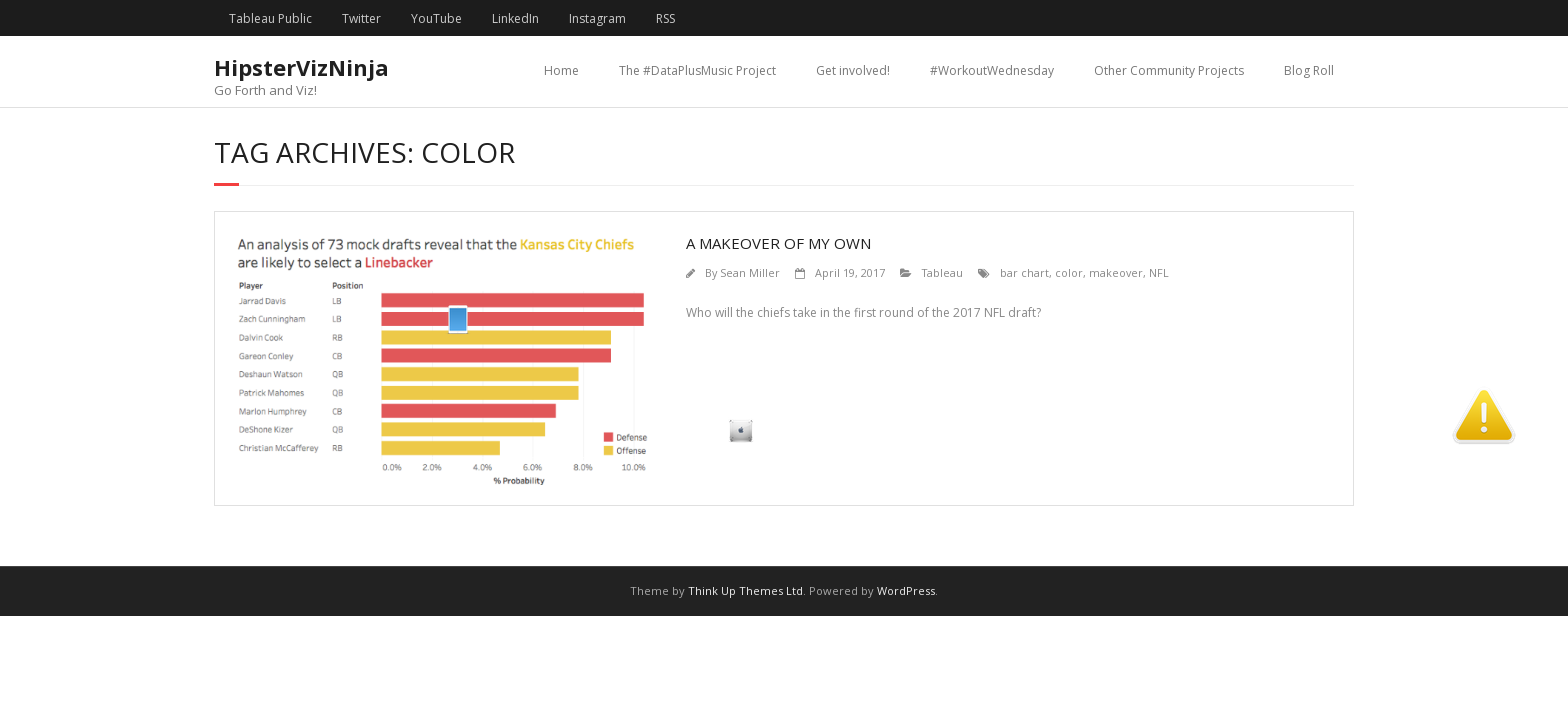 The width and height of the screenshot is (1568, 720). What do you see at coordinates (741, 430) in the screenshot?
I see `represents a connected power mac g4 computer on the network` at bounding box center [741, 430].